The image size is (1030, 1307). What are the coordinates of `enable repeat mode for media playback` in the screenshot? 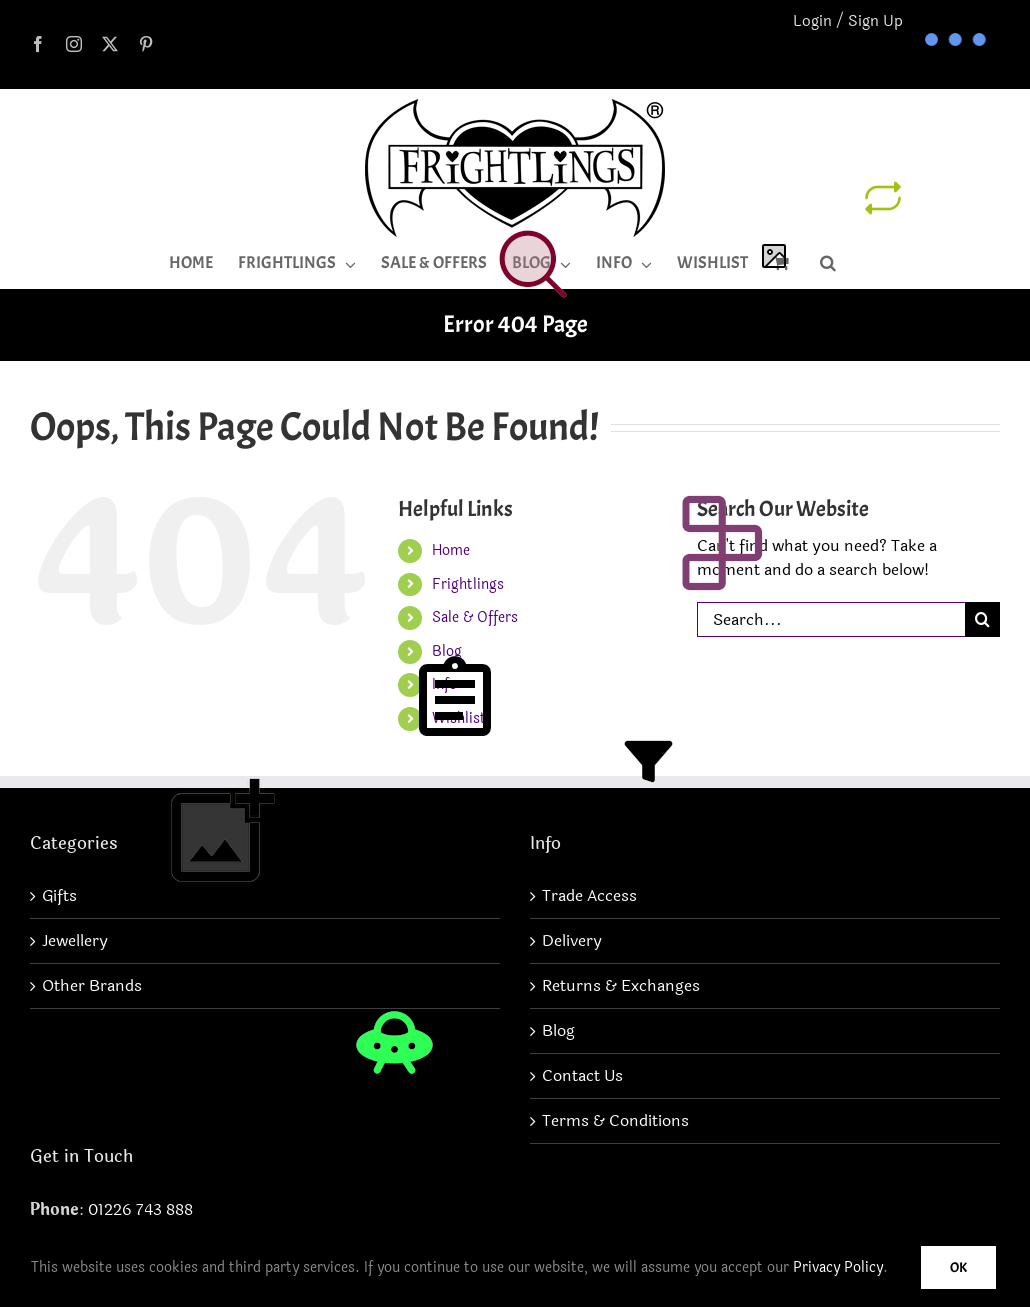 It's located at (883, 198).